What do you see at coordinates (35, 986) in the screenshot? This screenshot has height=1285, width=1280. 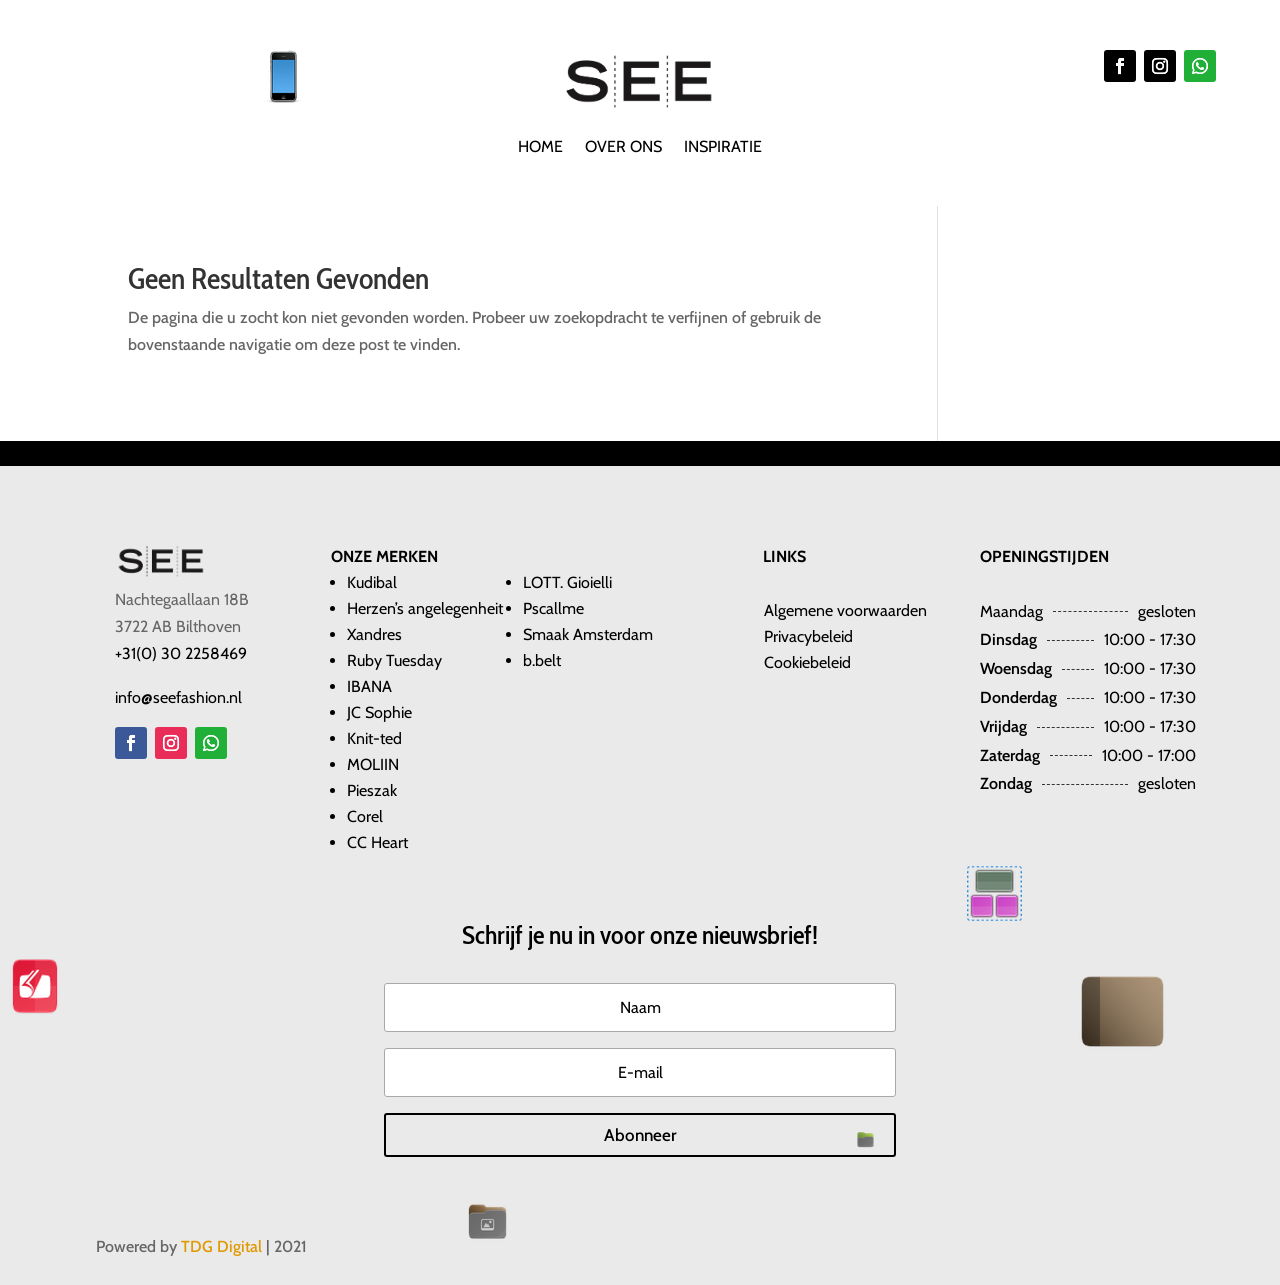 I see `an eps vector file type indicator` at bounding box center [35, 986].